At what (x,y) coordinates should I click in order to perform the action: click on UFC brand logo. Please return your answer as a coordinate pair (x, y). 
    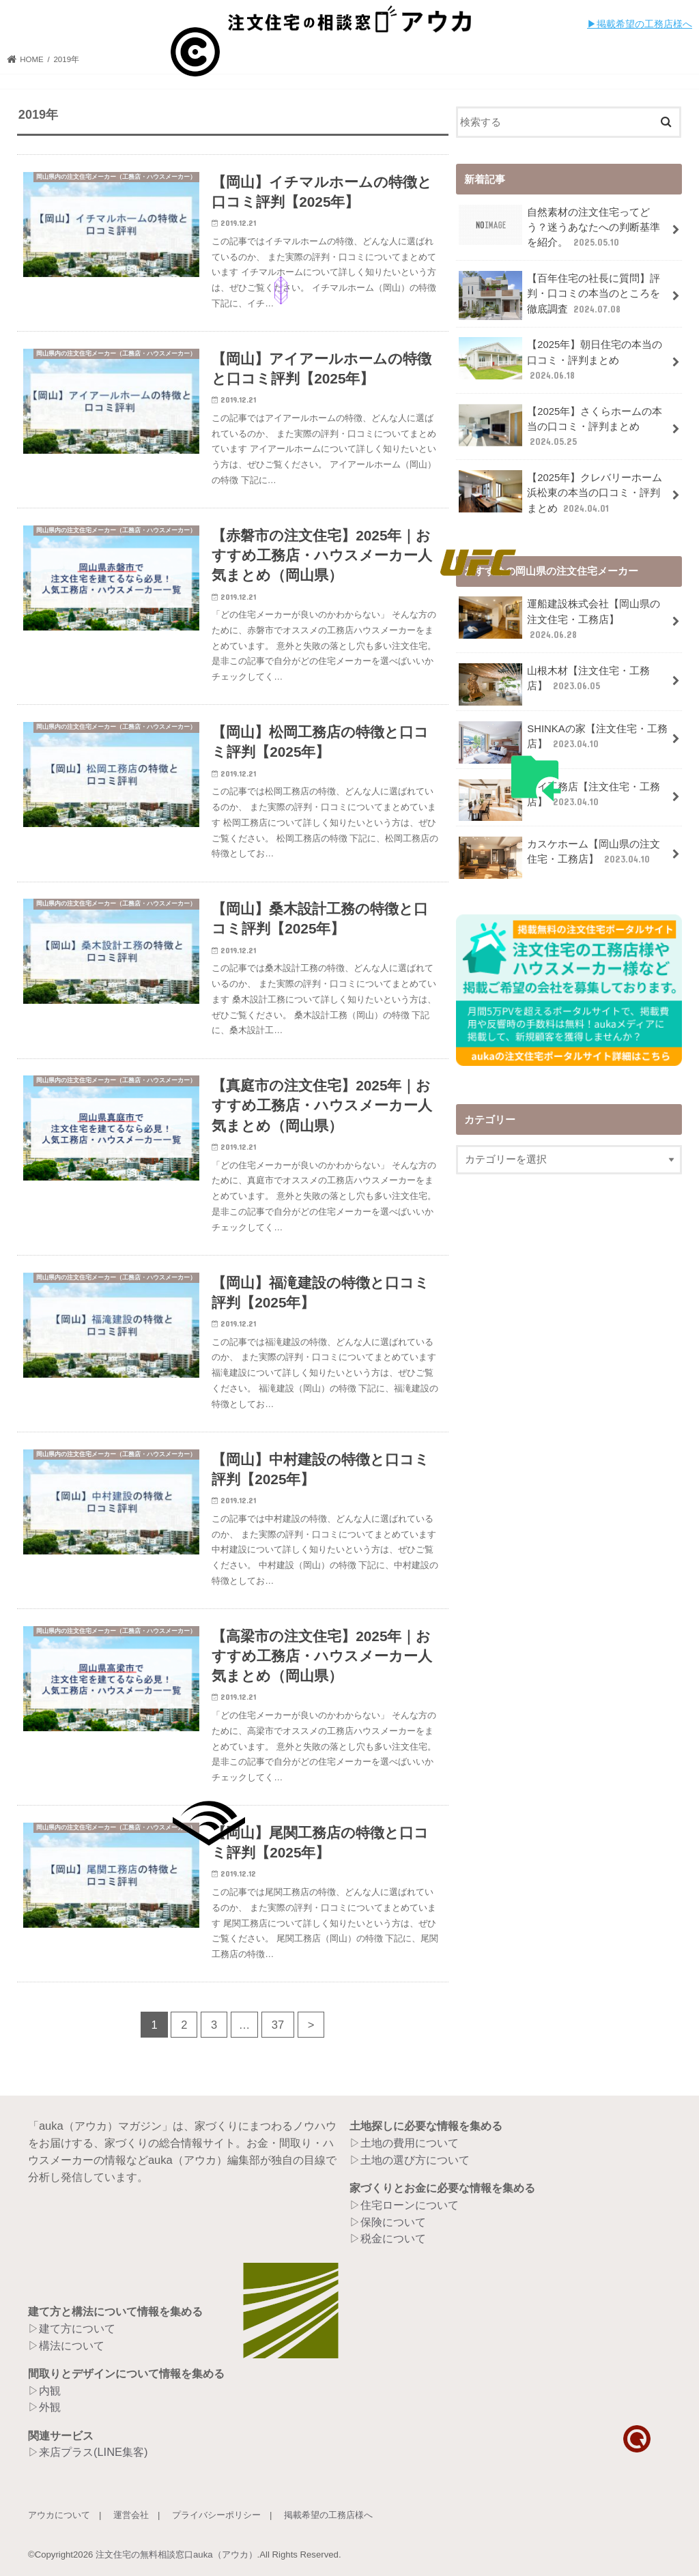
    Looking at the image, I should click on (478, 562).